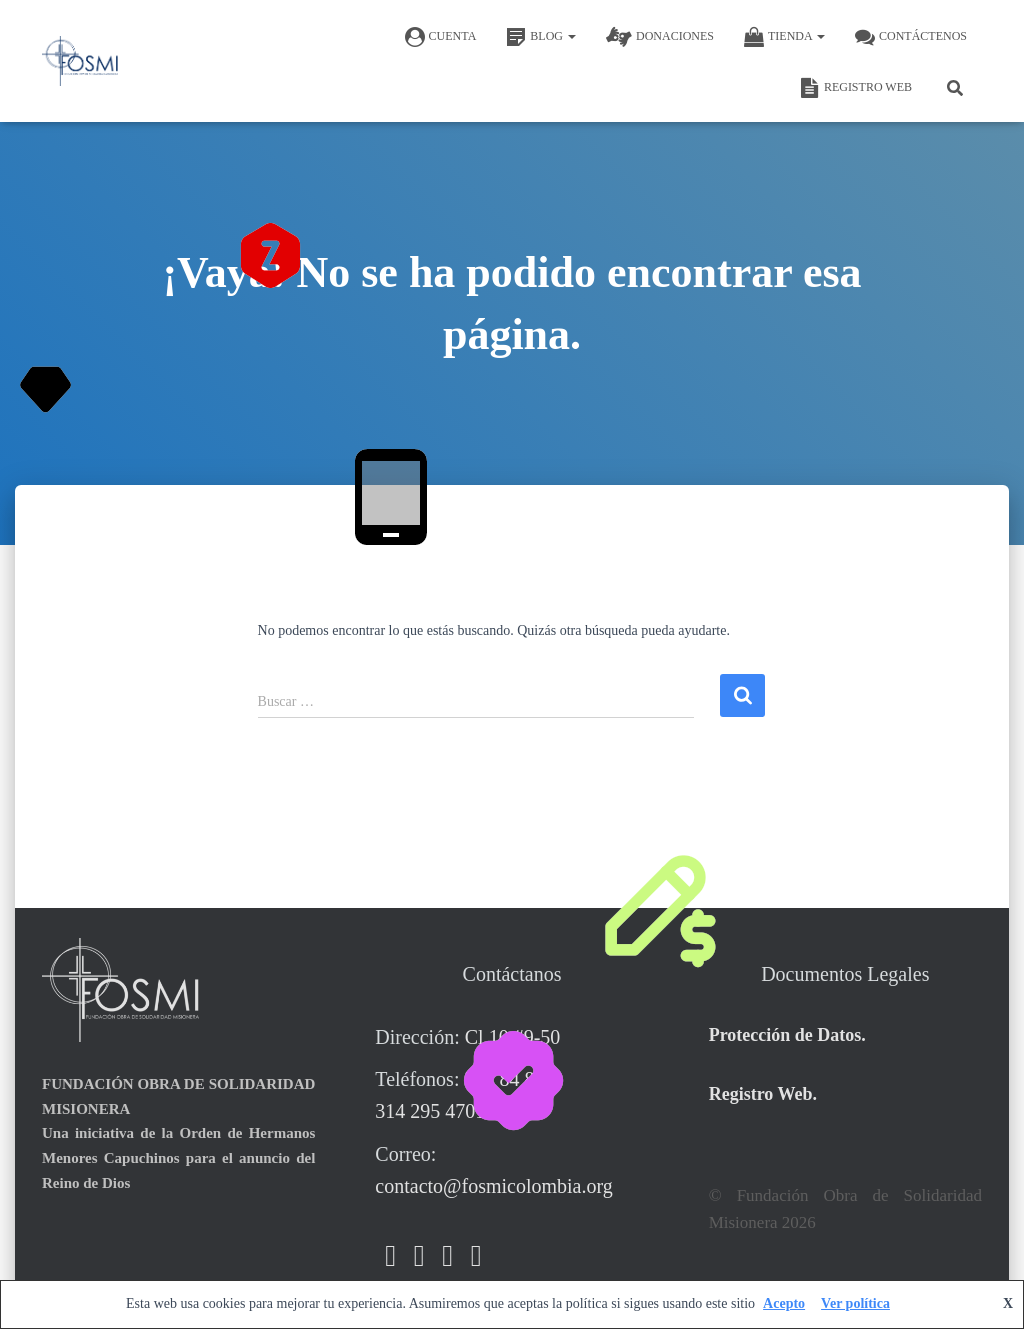 The image size is (1024, 1329). What do you see at coordinates (270, 255) in the screenshot?
I see `access z-branded app or service` at bounding box center [270, 255].